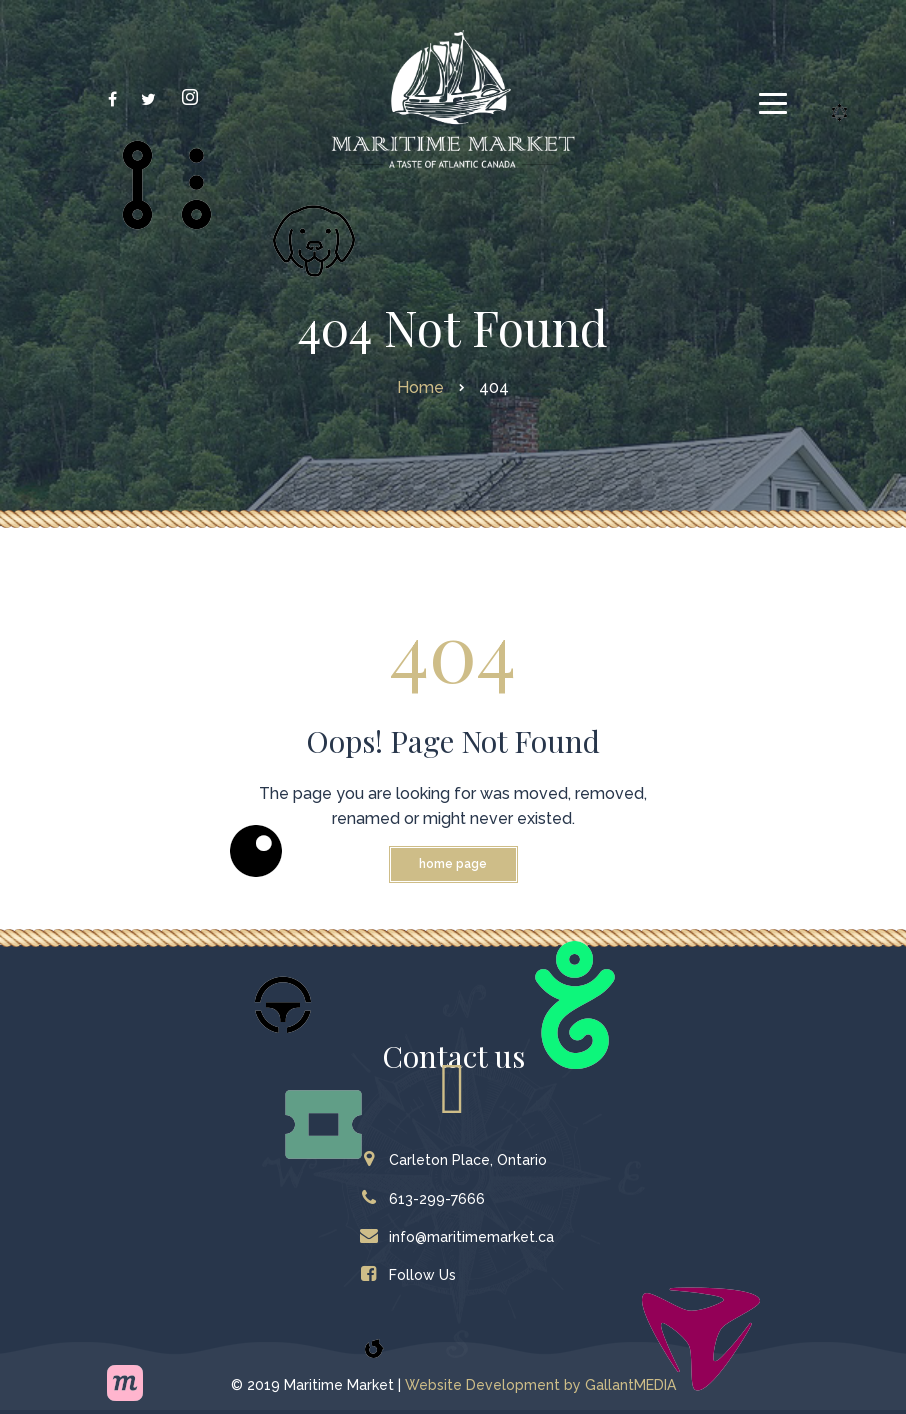 The height and width of the screenshot is (1414, 906). I want to click on open bruno API client, so click(314, 241).